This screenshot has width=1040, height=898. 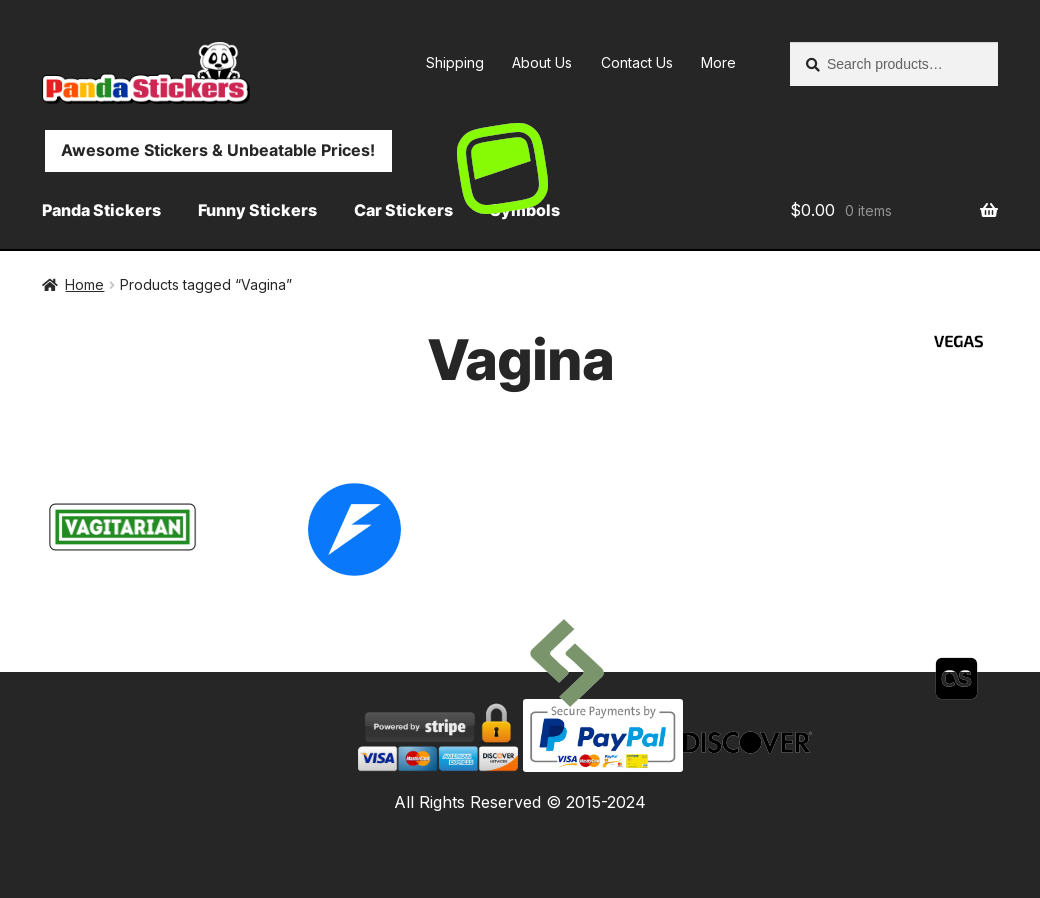 What do you see at coordinates (747, 742) in the screenshot?
I see `pay with Discover card` at bounding box center [747, 742].